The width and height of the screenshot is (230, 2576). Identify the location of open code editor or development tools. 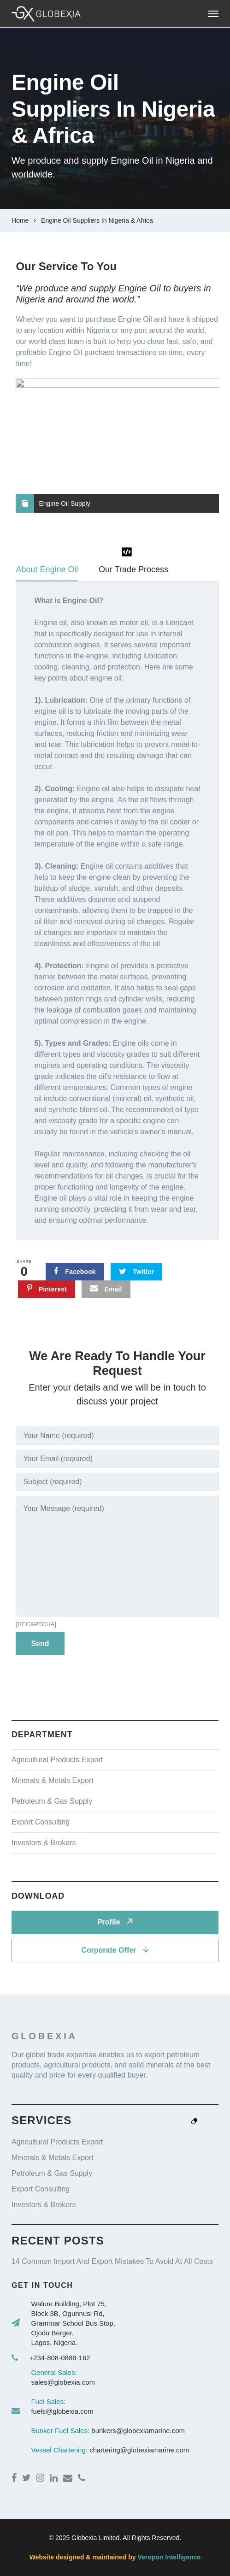
(127, 552).